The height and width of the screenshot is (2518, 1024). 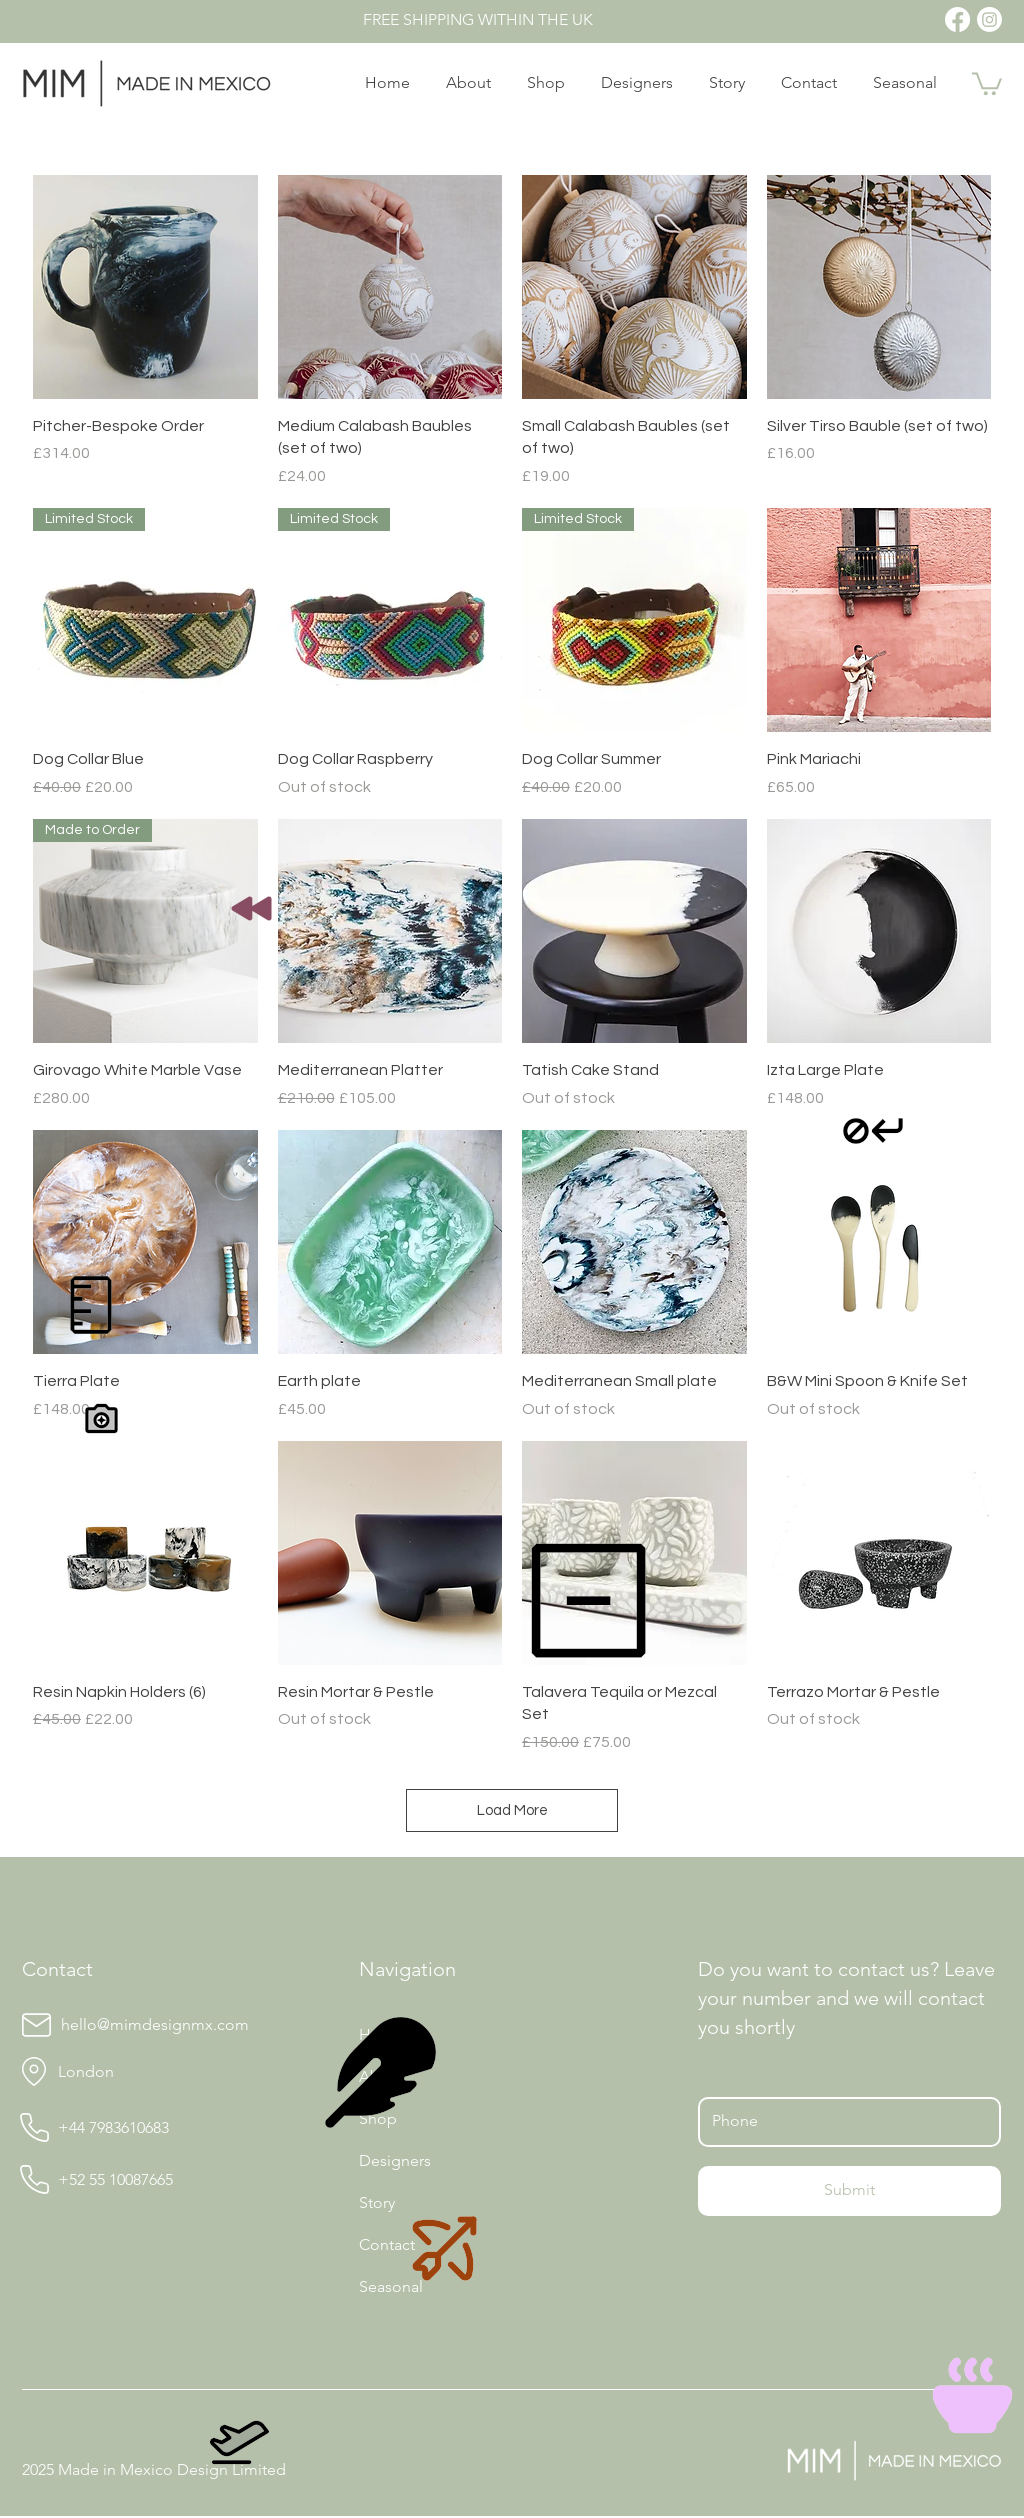 What do you see at coordinates (91, 1305) in the screenshot?
I see `view or edit measurement units` at bounding box center [91, 1305].